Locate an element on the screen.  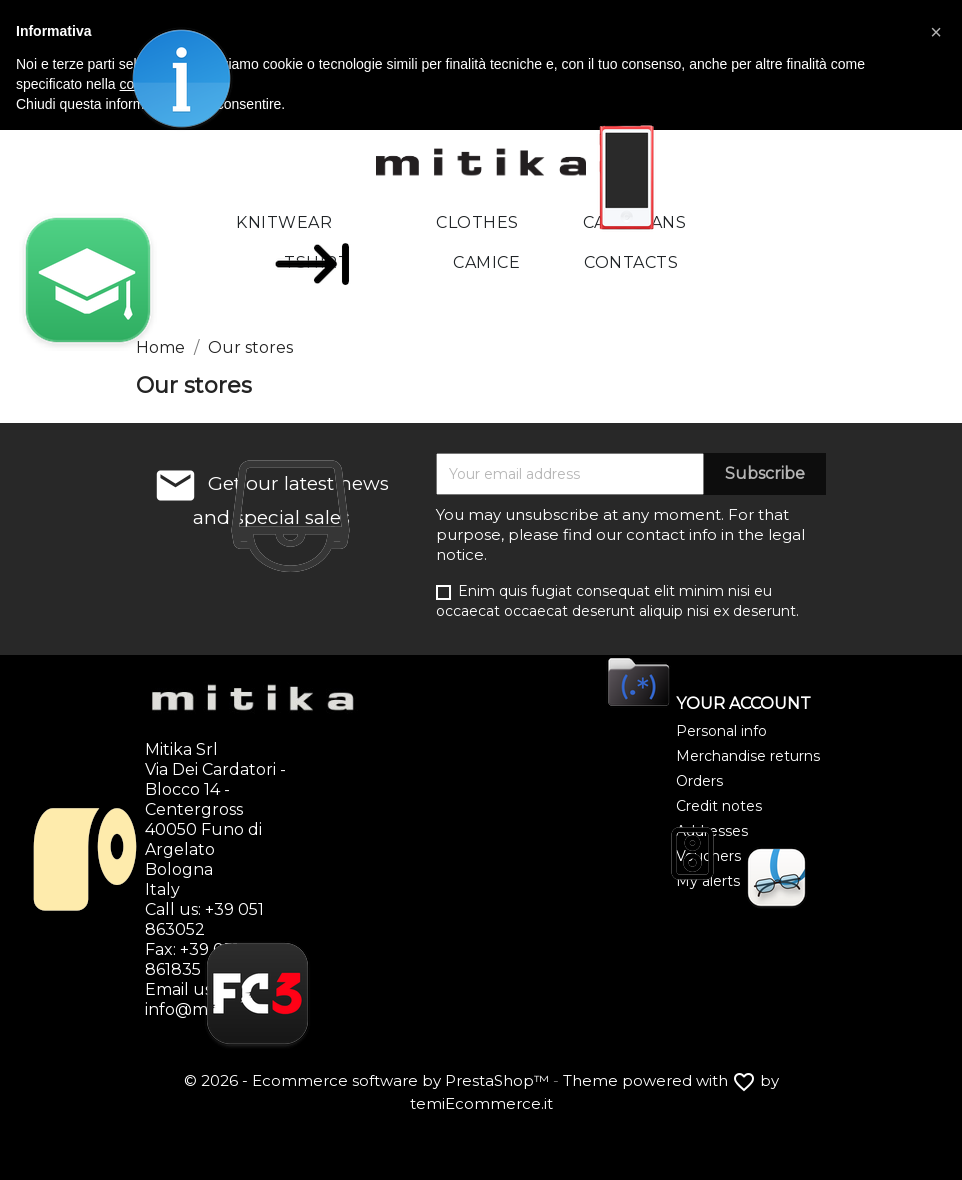
folder containing regular expression files or scripts is located at coordinates (638, 683).